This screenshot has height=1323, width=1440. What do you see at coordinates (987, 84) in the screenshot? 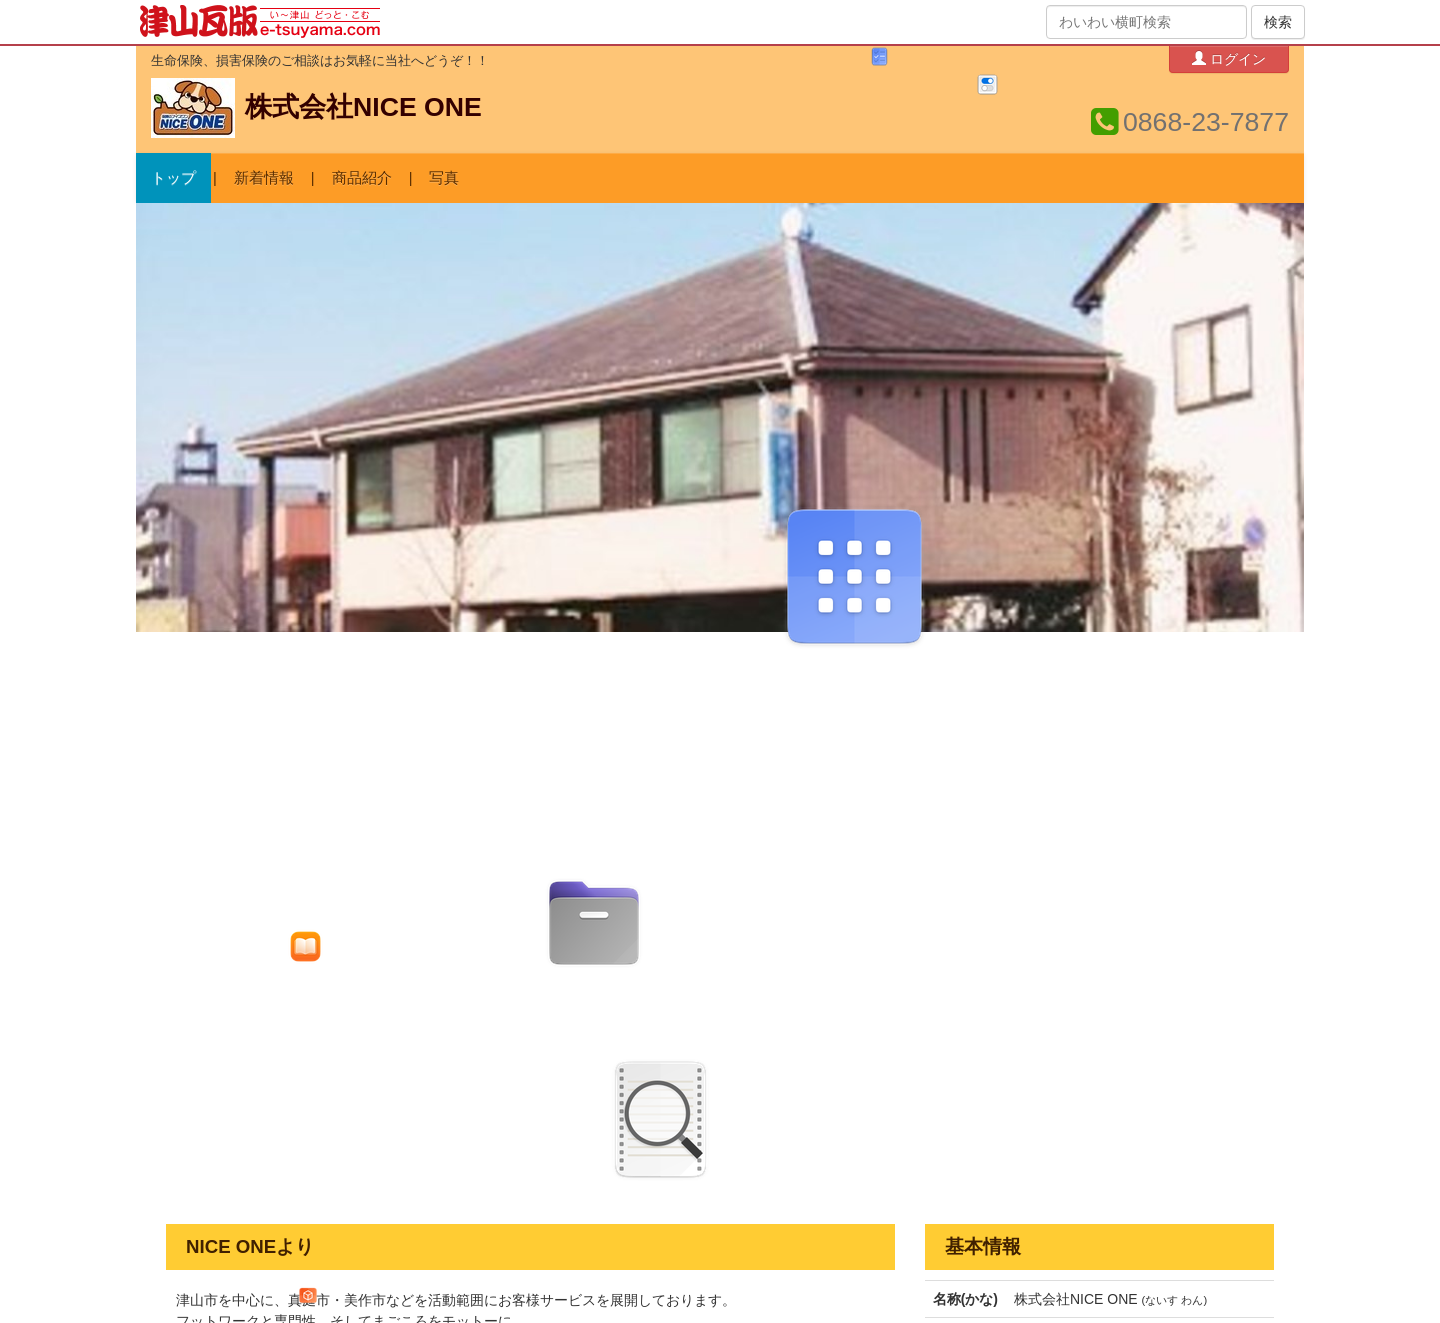
I see `open desktop preferences and settings` at bounding box center [987, 84].